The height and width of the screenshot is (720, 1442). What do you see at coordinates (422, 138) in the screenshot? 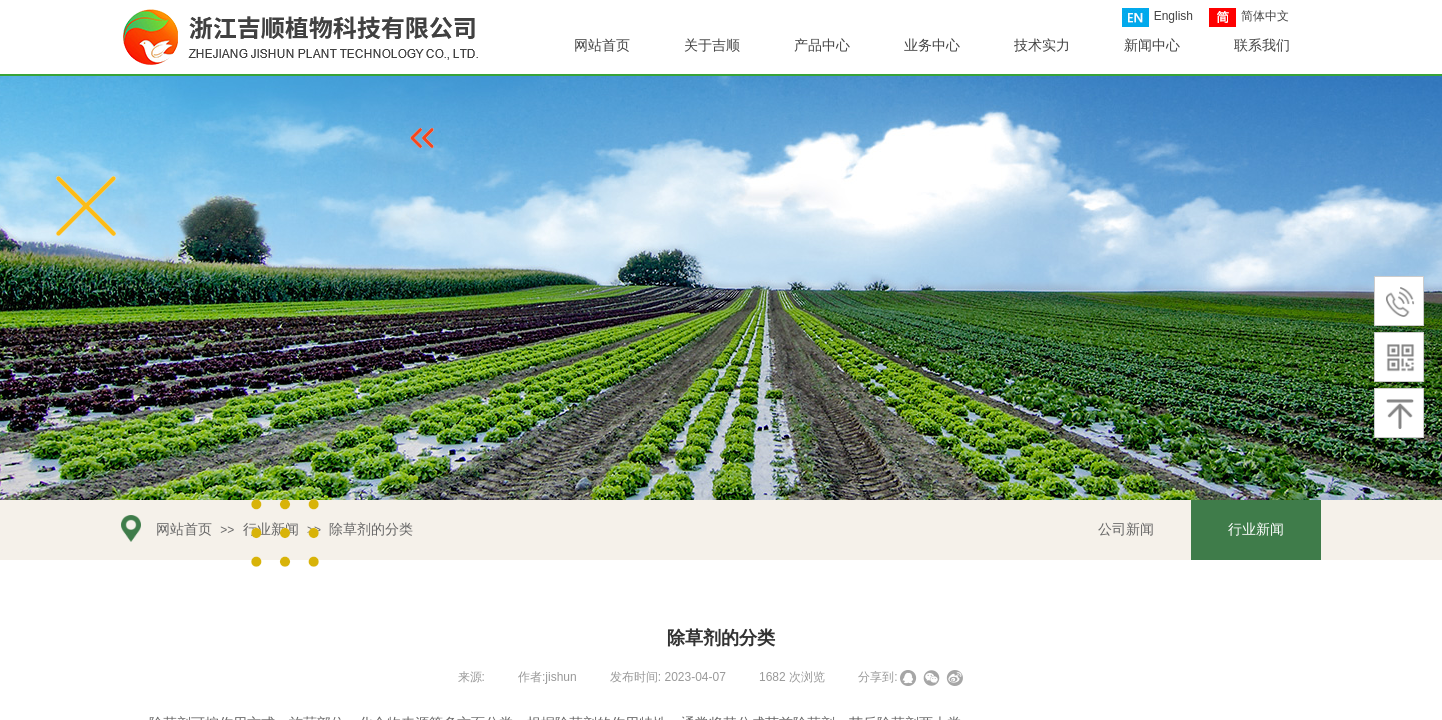
I see `go back to the beginning` at bounding box center [422, 138].